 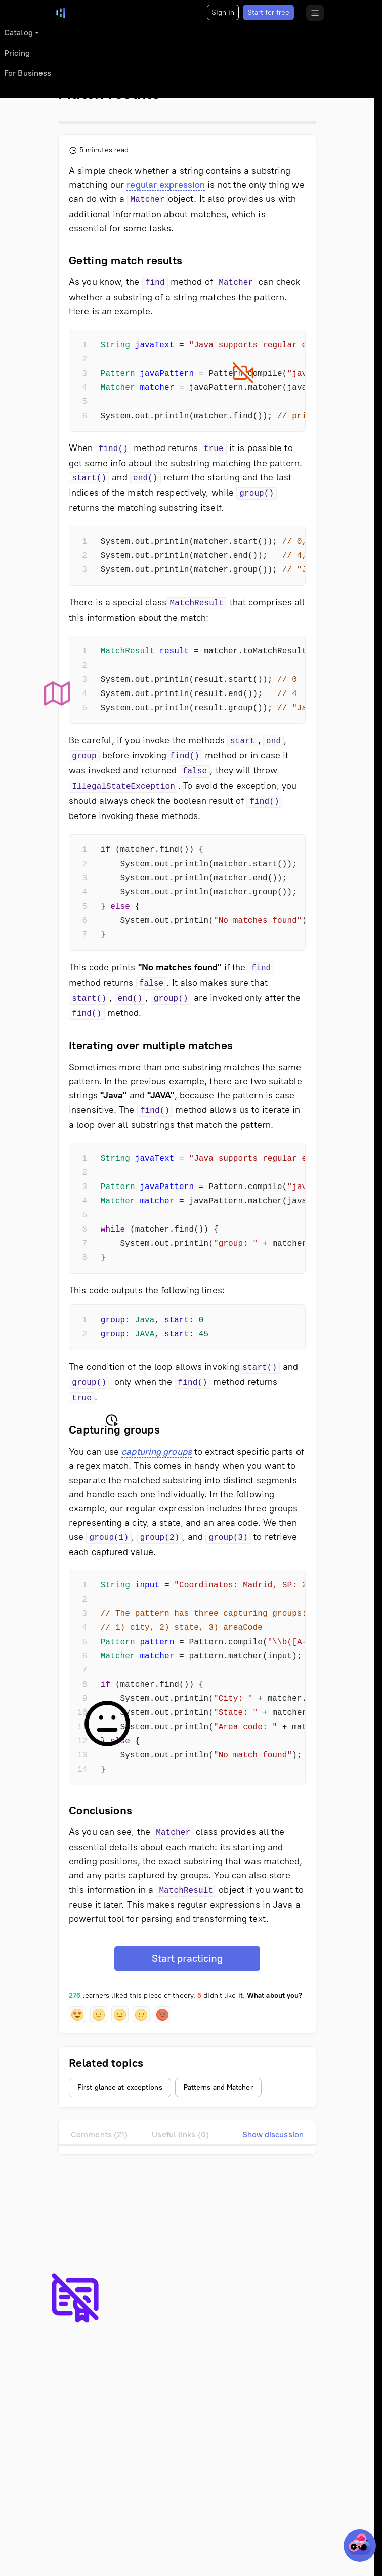 I want to click on turn off camera or disable video, so click(x=243, y=373).